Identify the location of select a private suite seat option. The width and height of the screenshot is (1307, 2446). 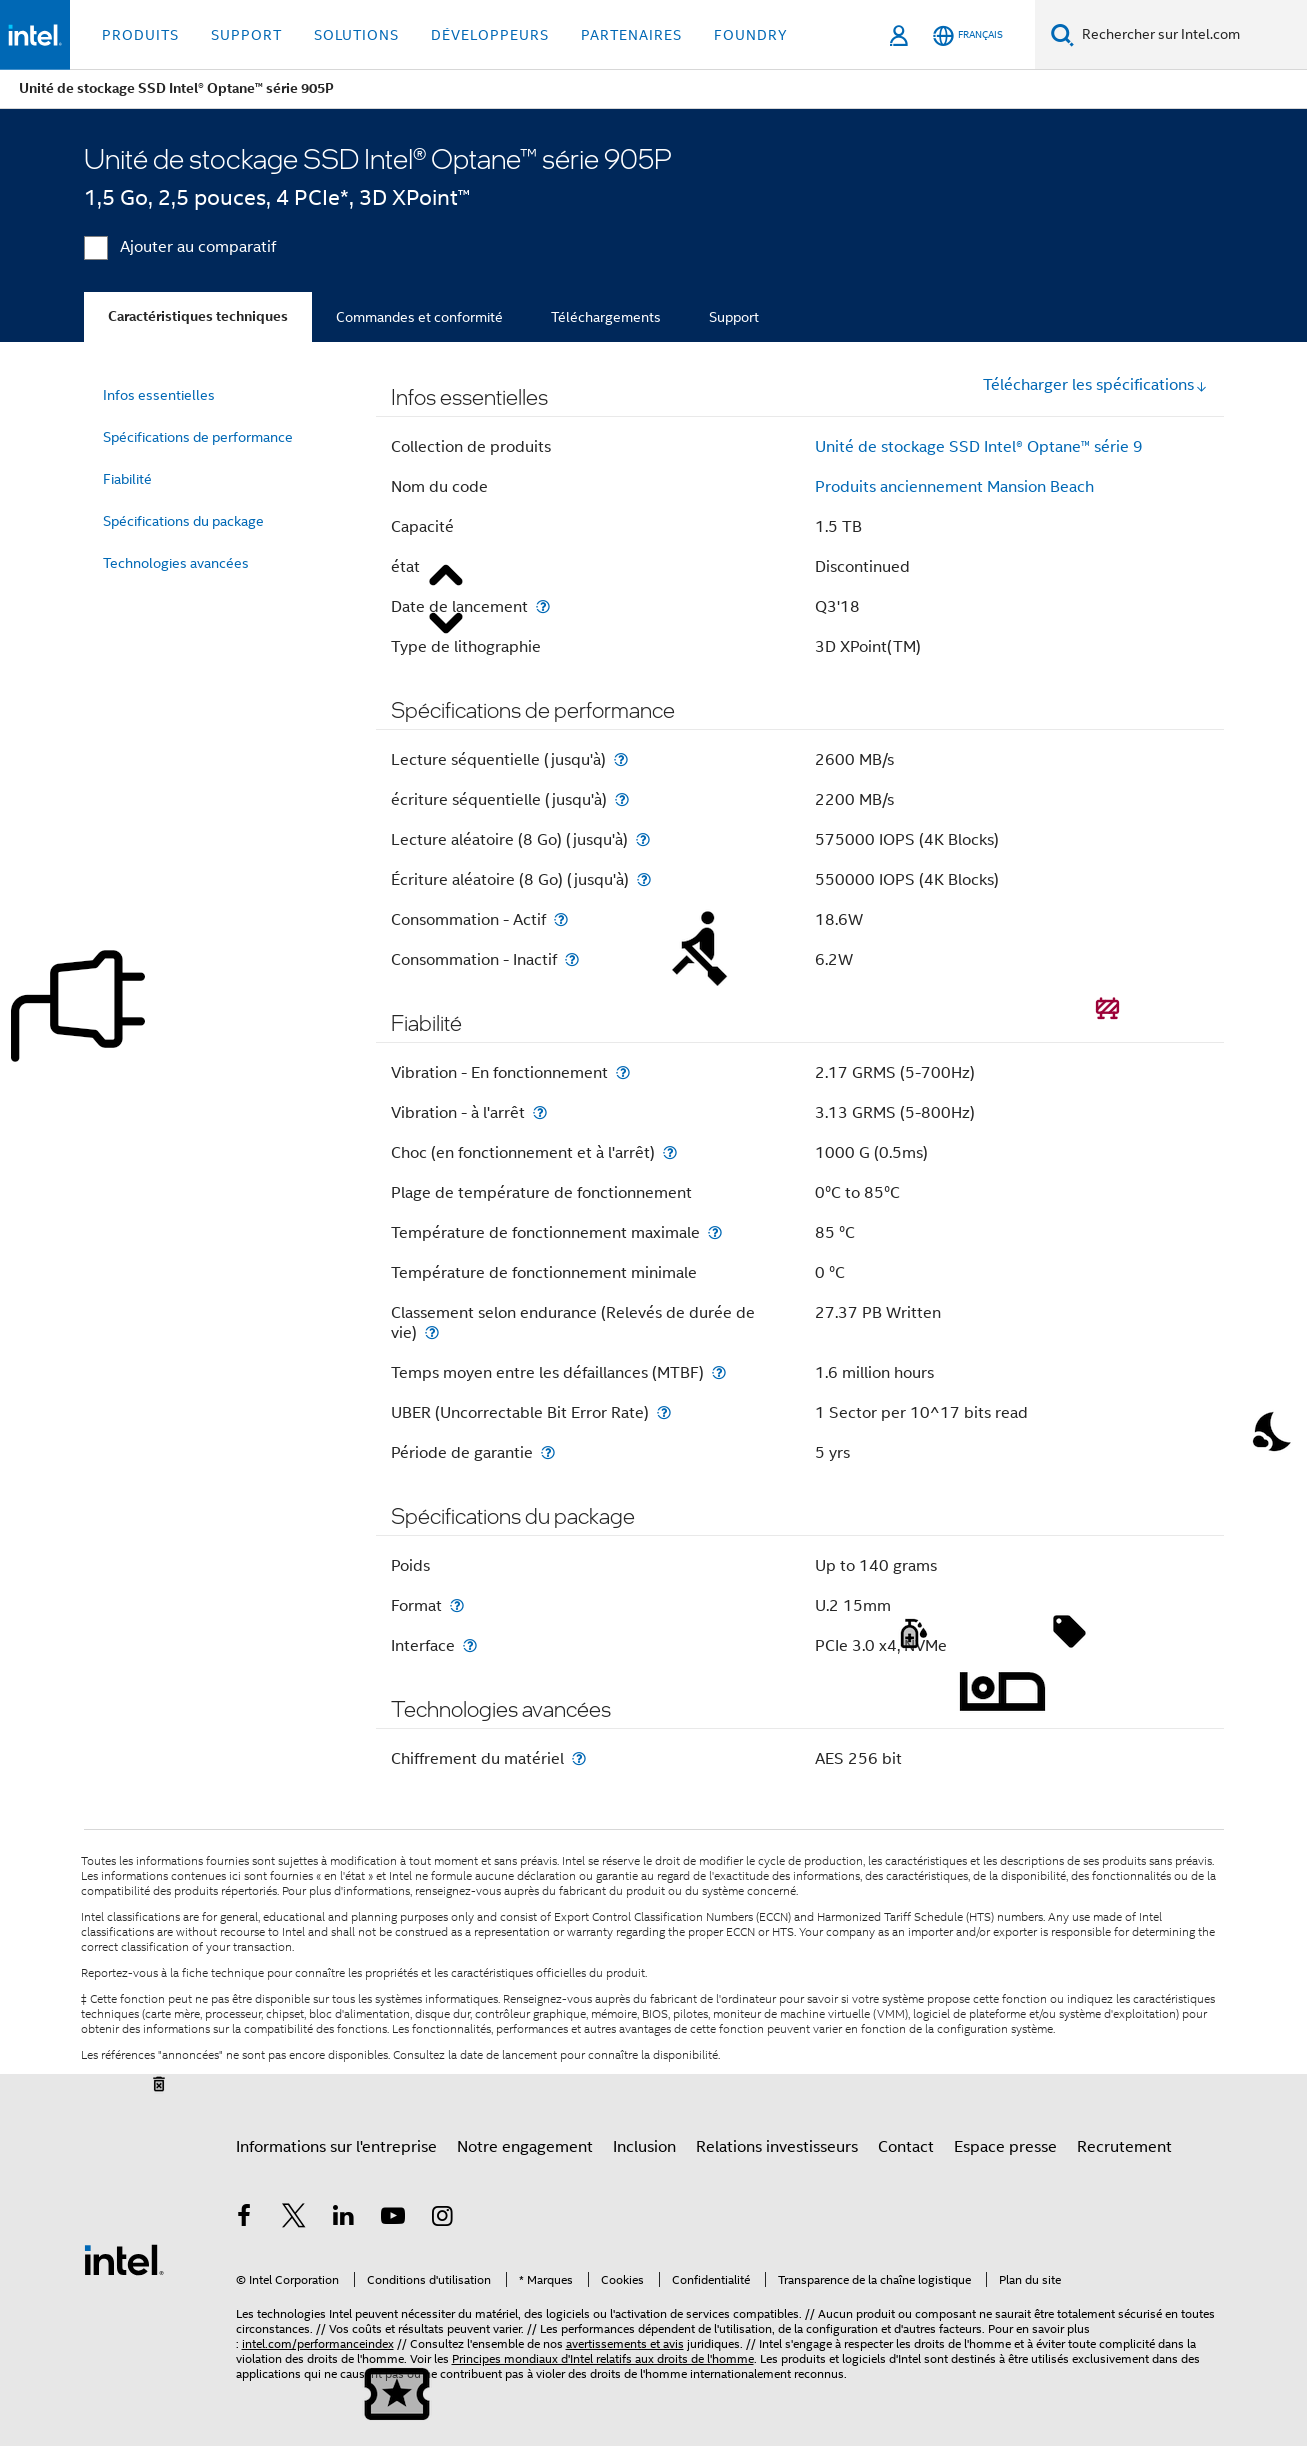
(1002, 1691).